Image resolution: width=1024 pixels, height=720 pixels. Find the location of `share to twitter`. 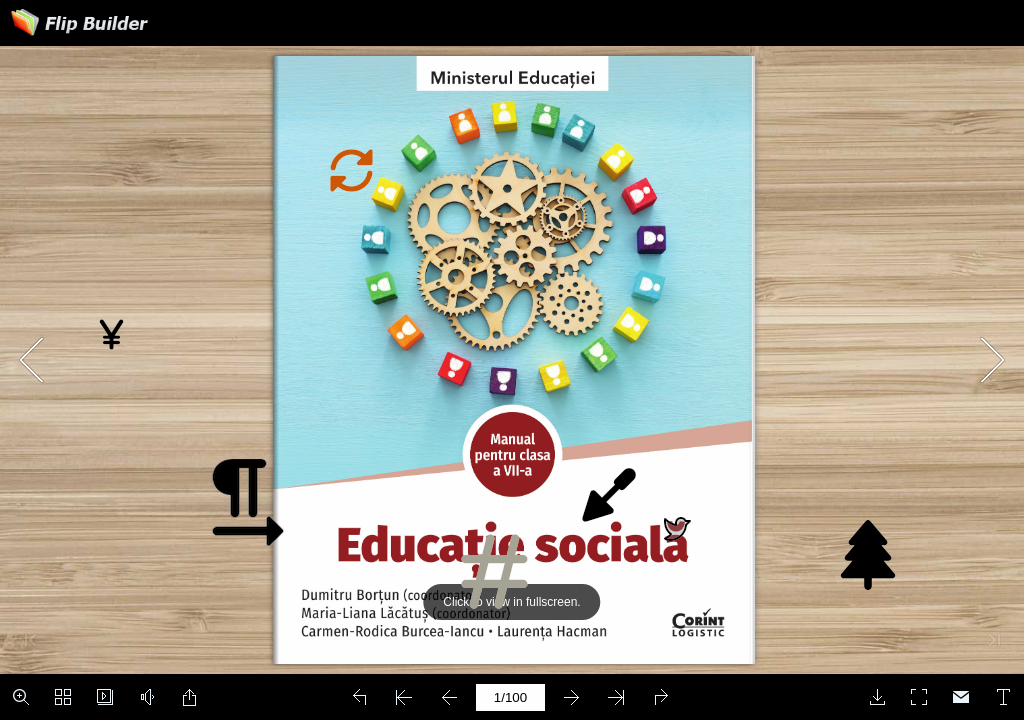

share to twitter is located at coordinates (676, 528).